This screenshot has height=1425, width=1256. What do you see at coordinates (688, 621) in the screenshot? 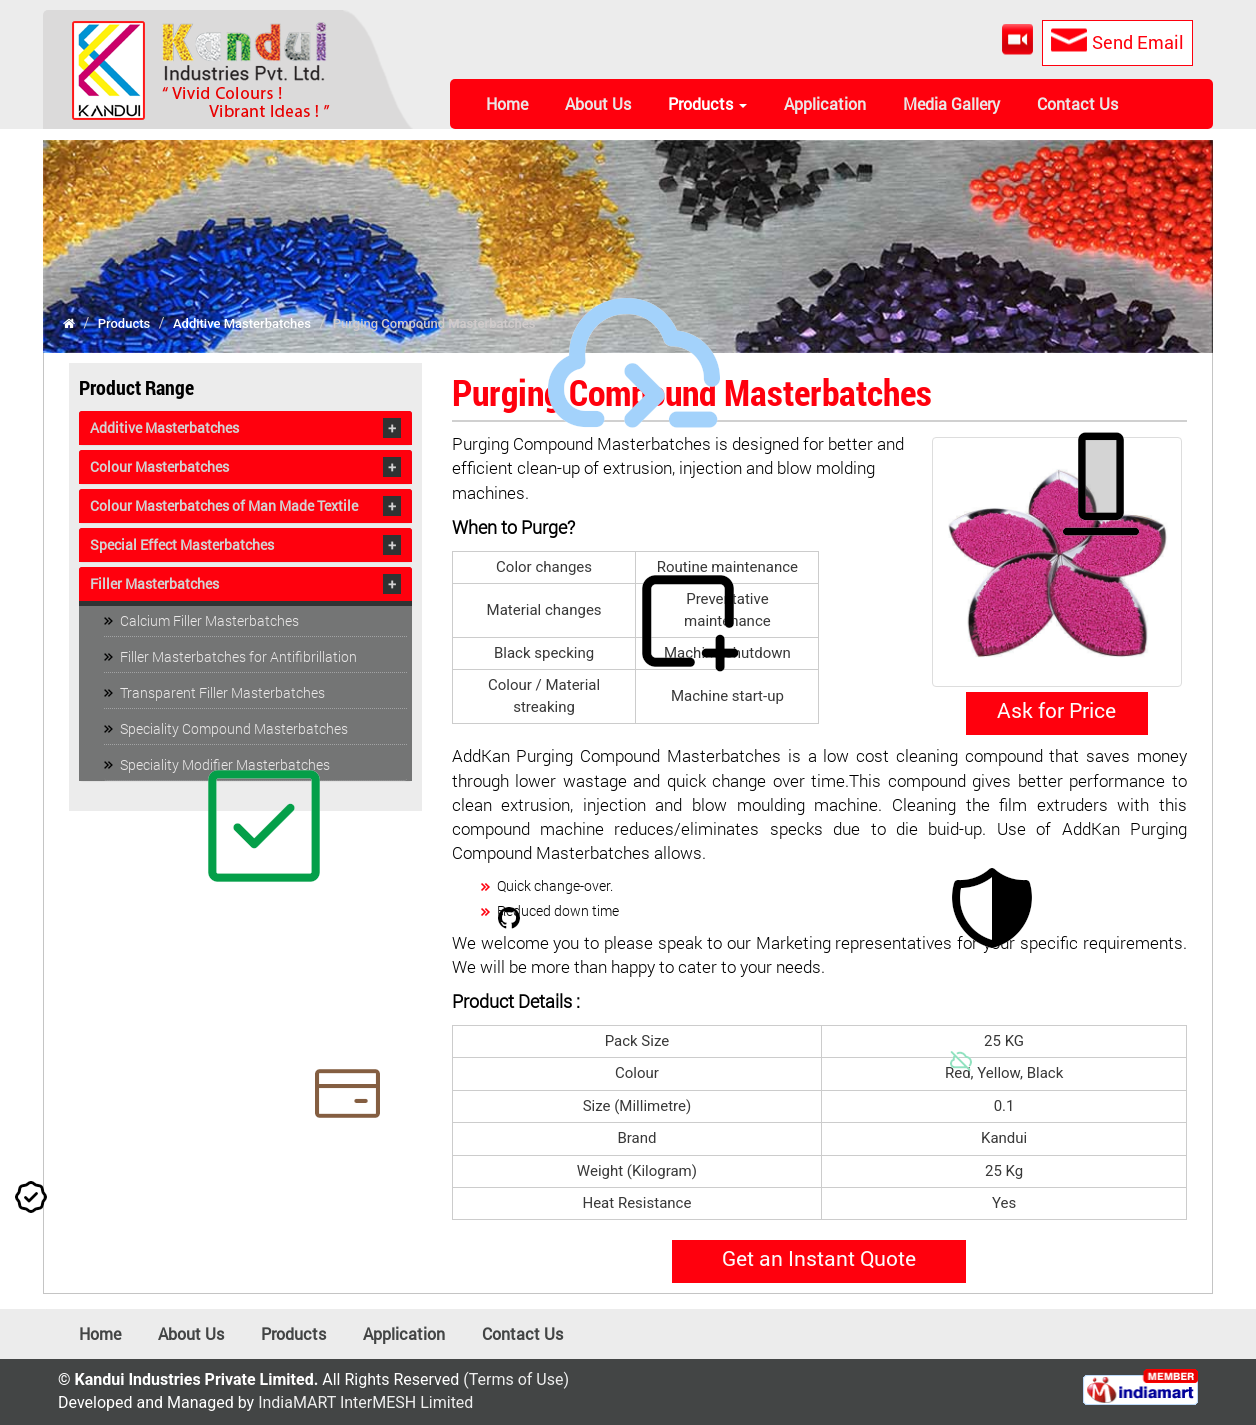
I see `add a new item or element` at bounding box center [688, 621].